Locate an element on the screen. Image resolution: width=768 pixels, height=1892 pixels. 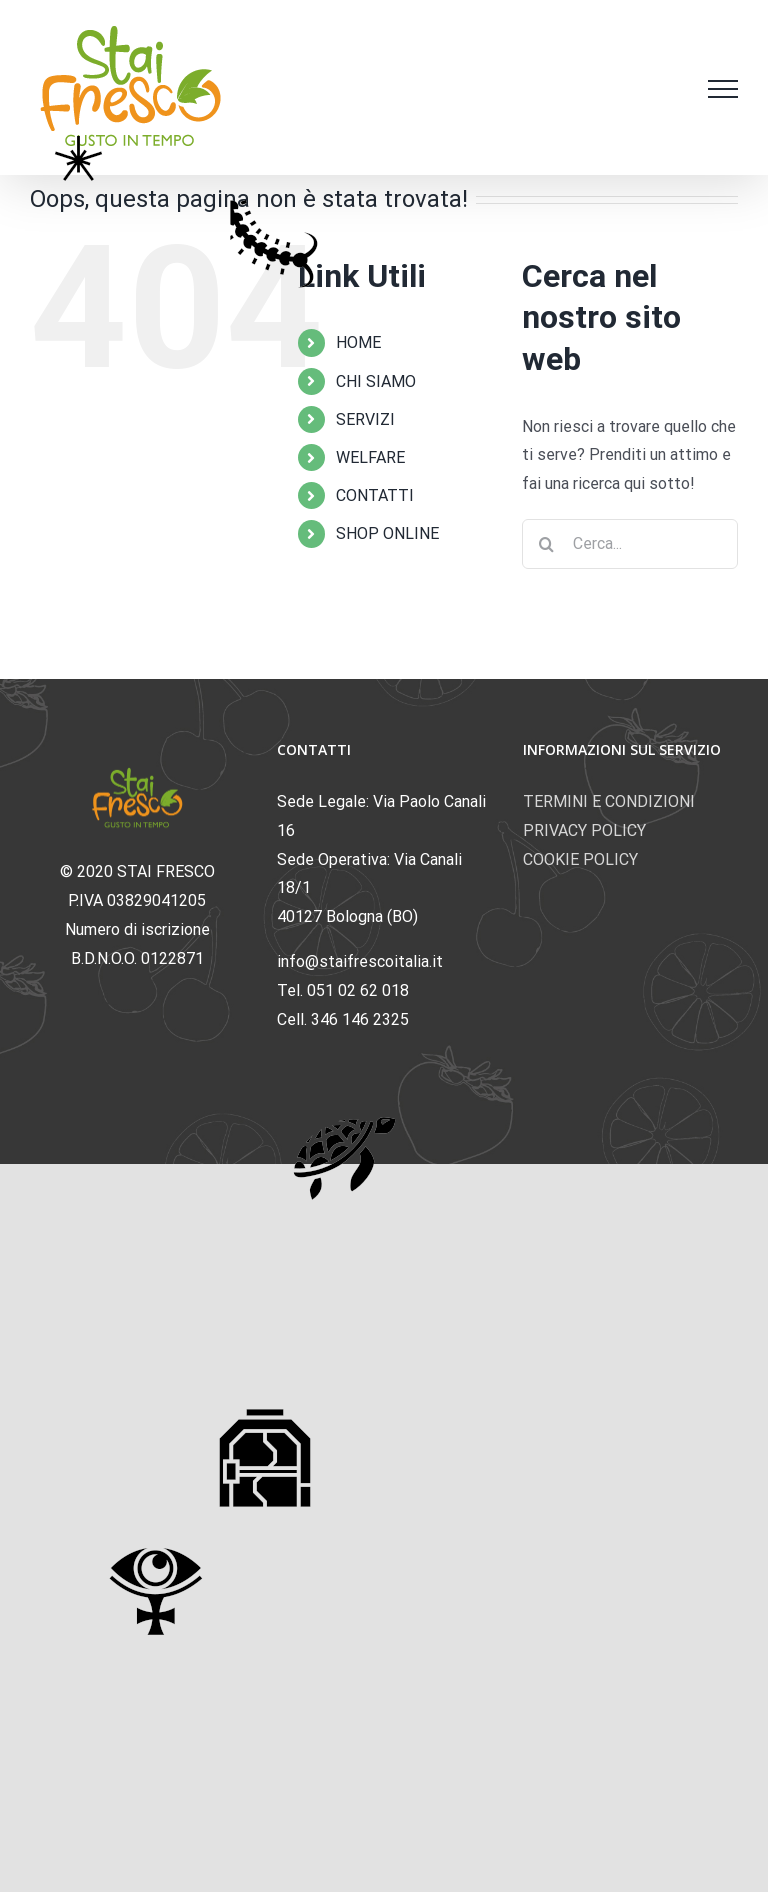
indicates marine wildlife or ocean conservation content is located at coordinates (344, 1158).